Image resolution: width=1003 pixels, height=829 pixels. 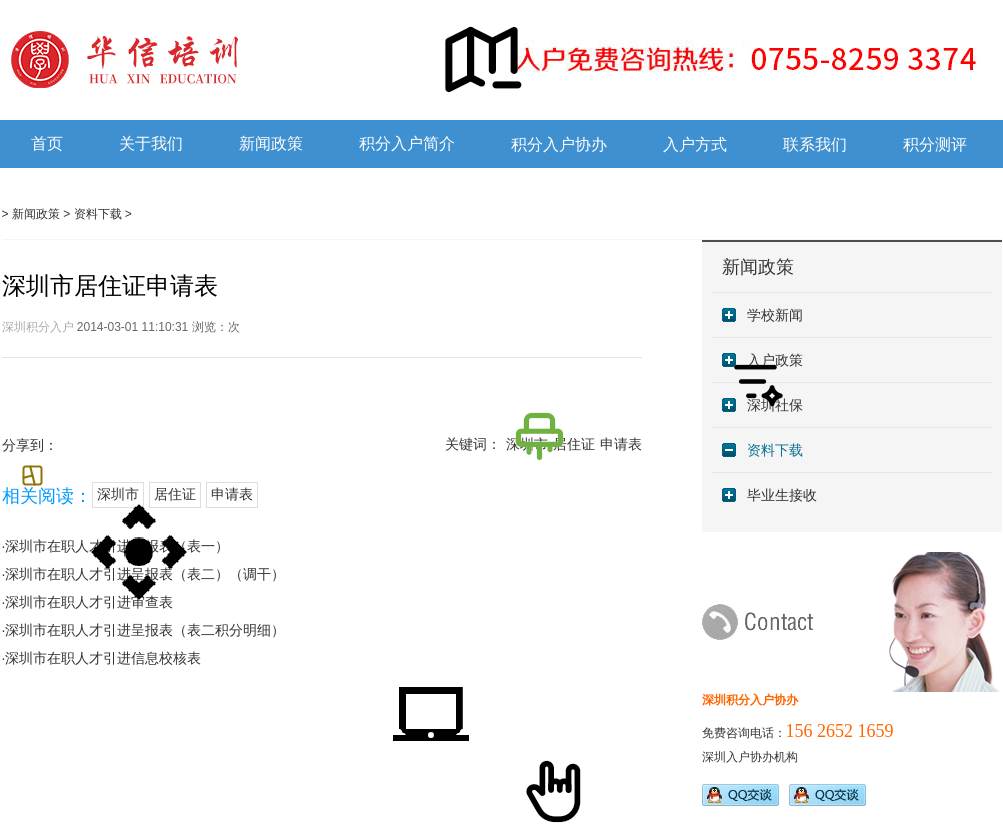 What do you see at coordinates (554, 790) in the screenshot?
I see `express love or appreciation` at bounding box center [554, 790].